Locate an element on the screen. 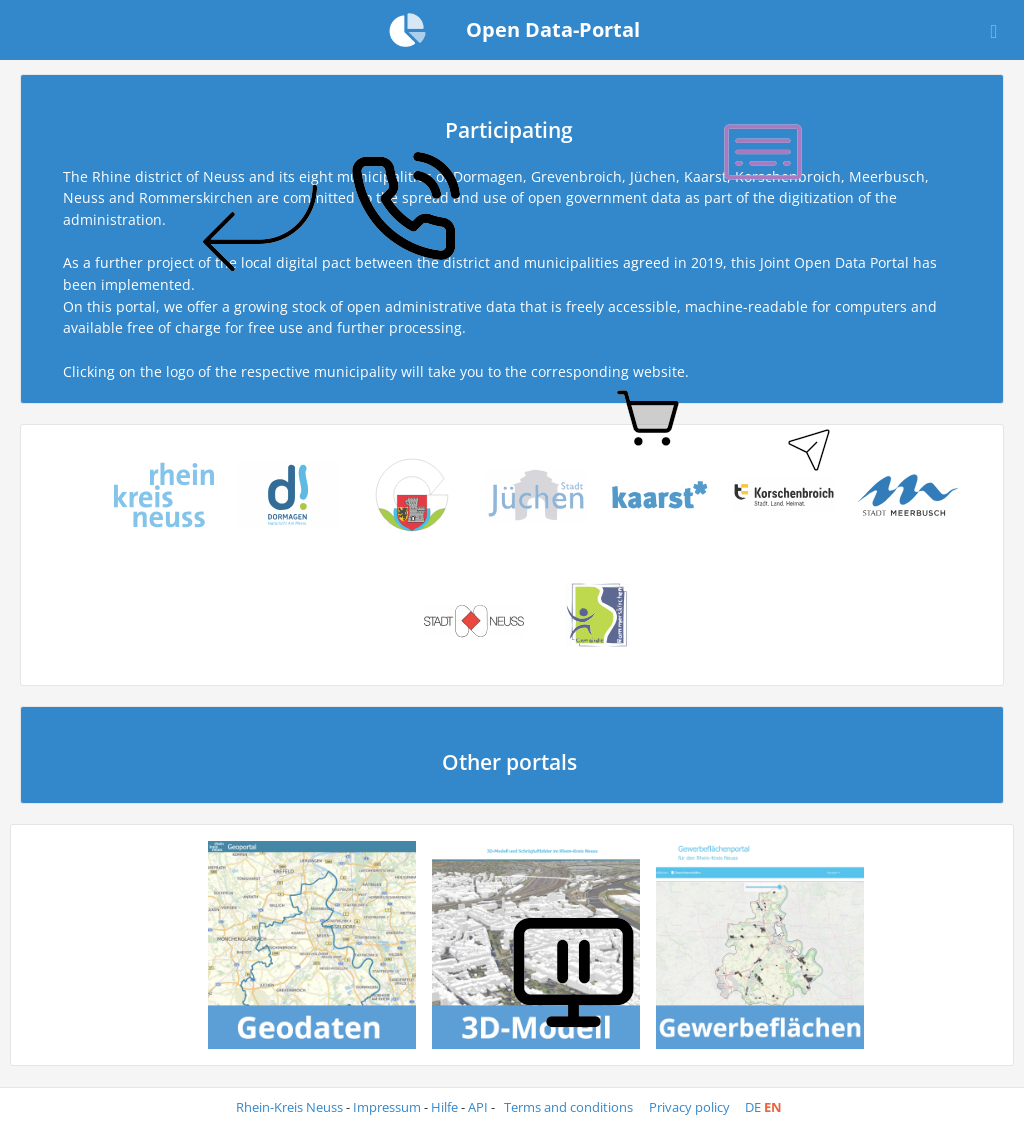  view your shopping cart is located at coordinates (649, 418).